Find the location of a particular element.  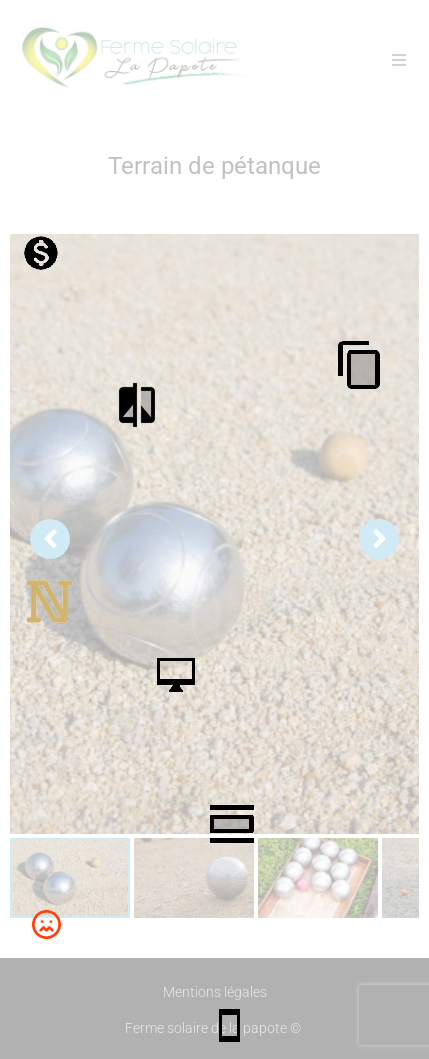

view on desktop display is located at coordinates (176, 675).